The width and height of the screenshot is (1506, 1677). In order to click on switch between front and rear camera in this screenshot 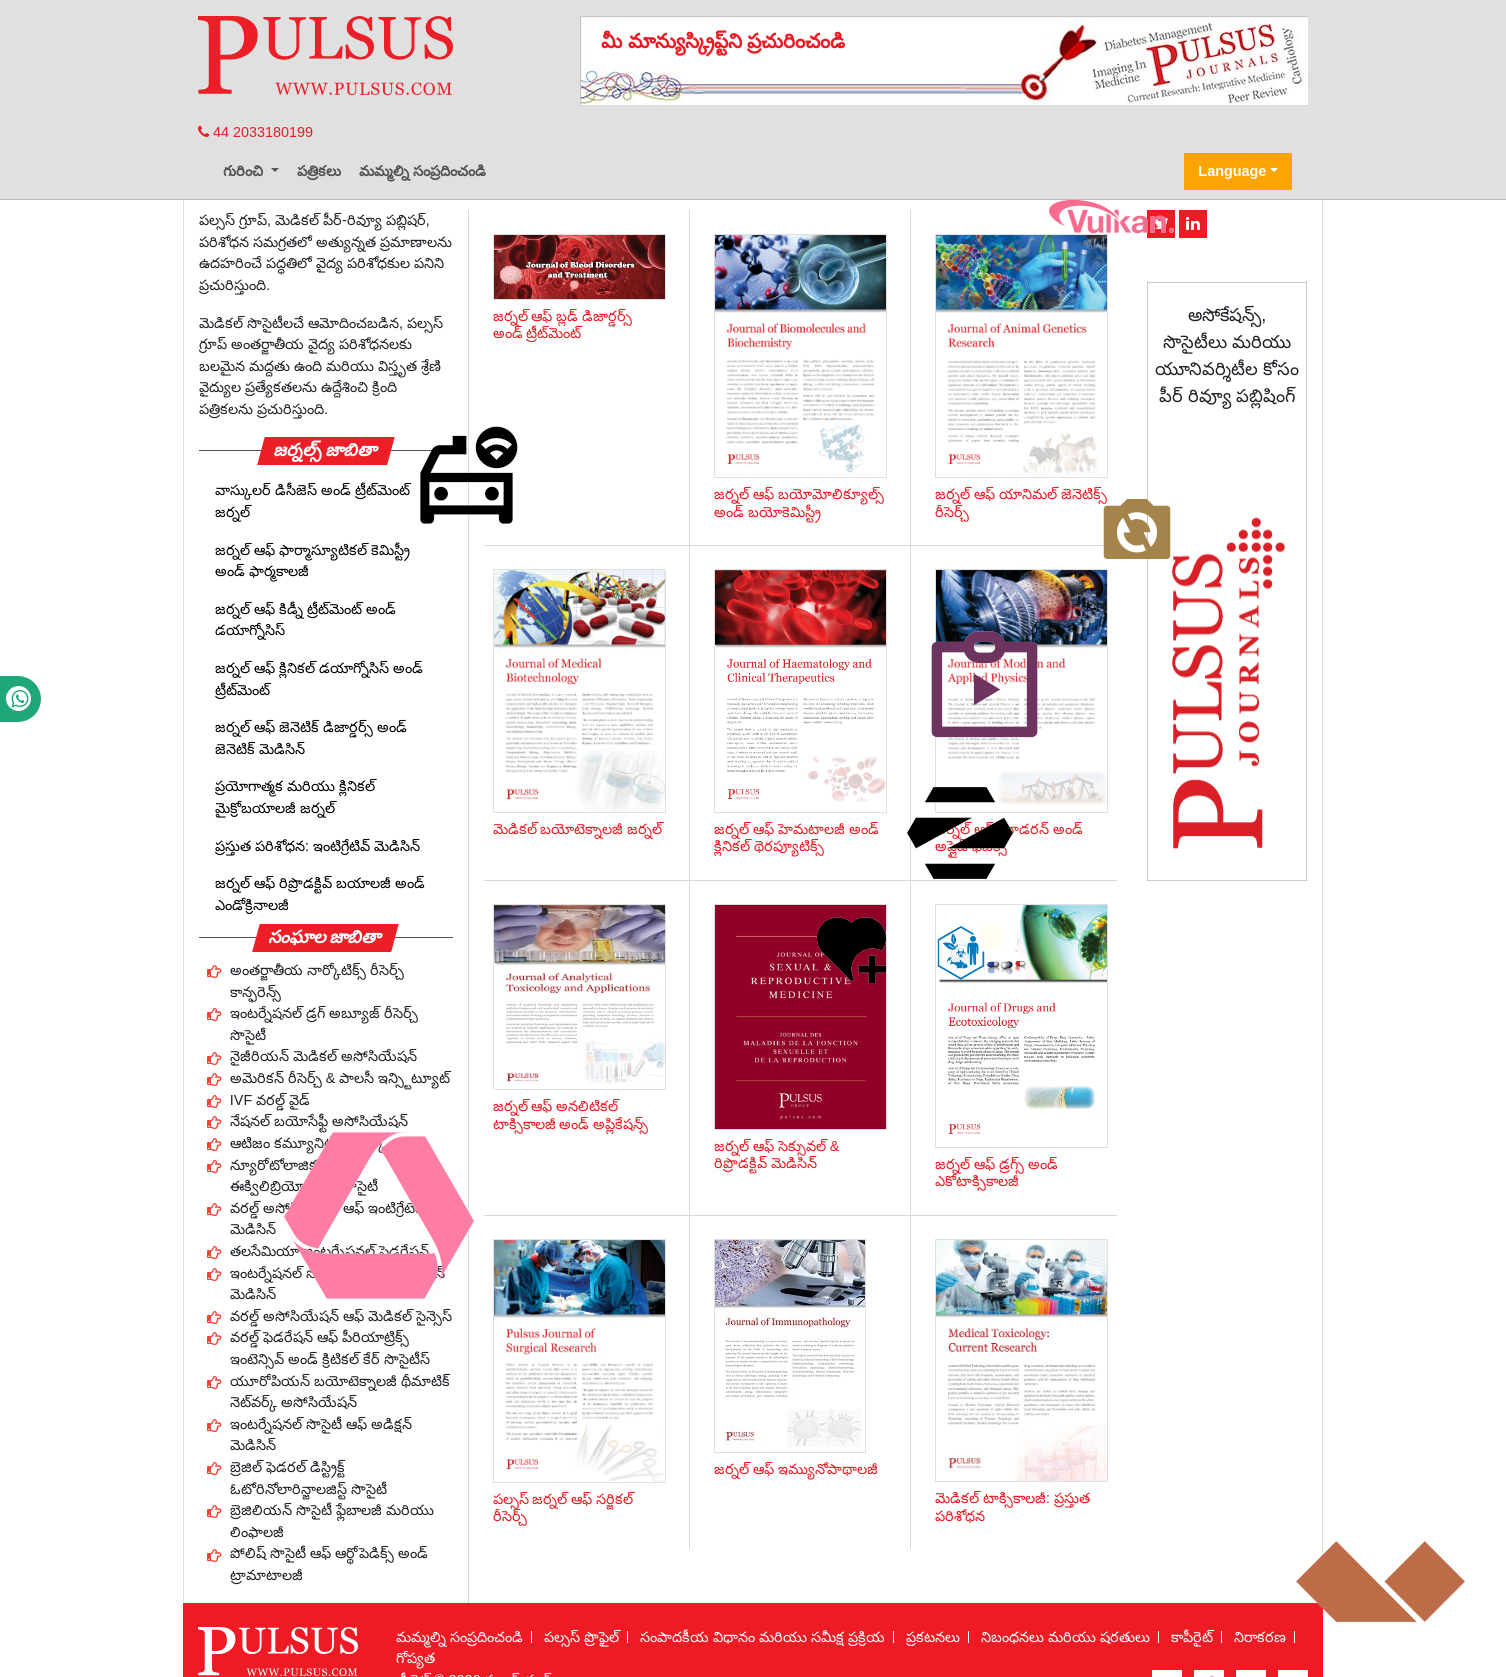, I will do `click(1137, 529)`.